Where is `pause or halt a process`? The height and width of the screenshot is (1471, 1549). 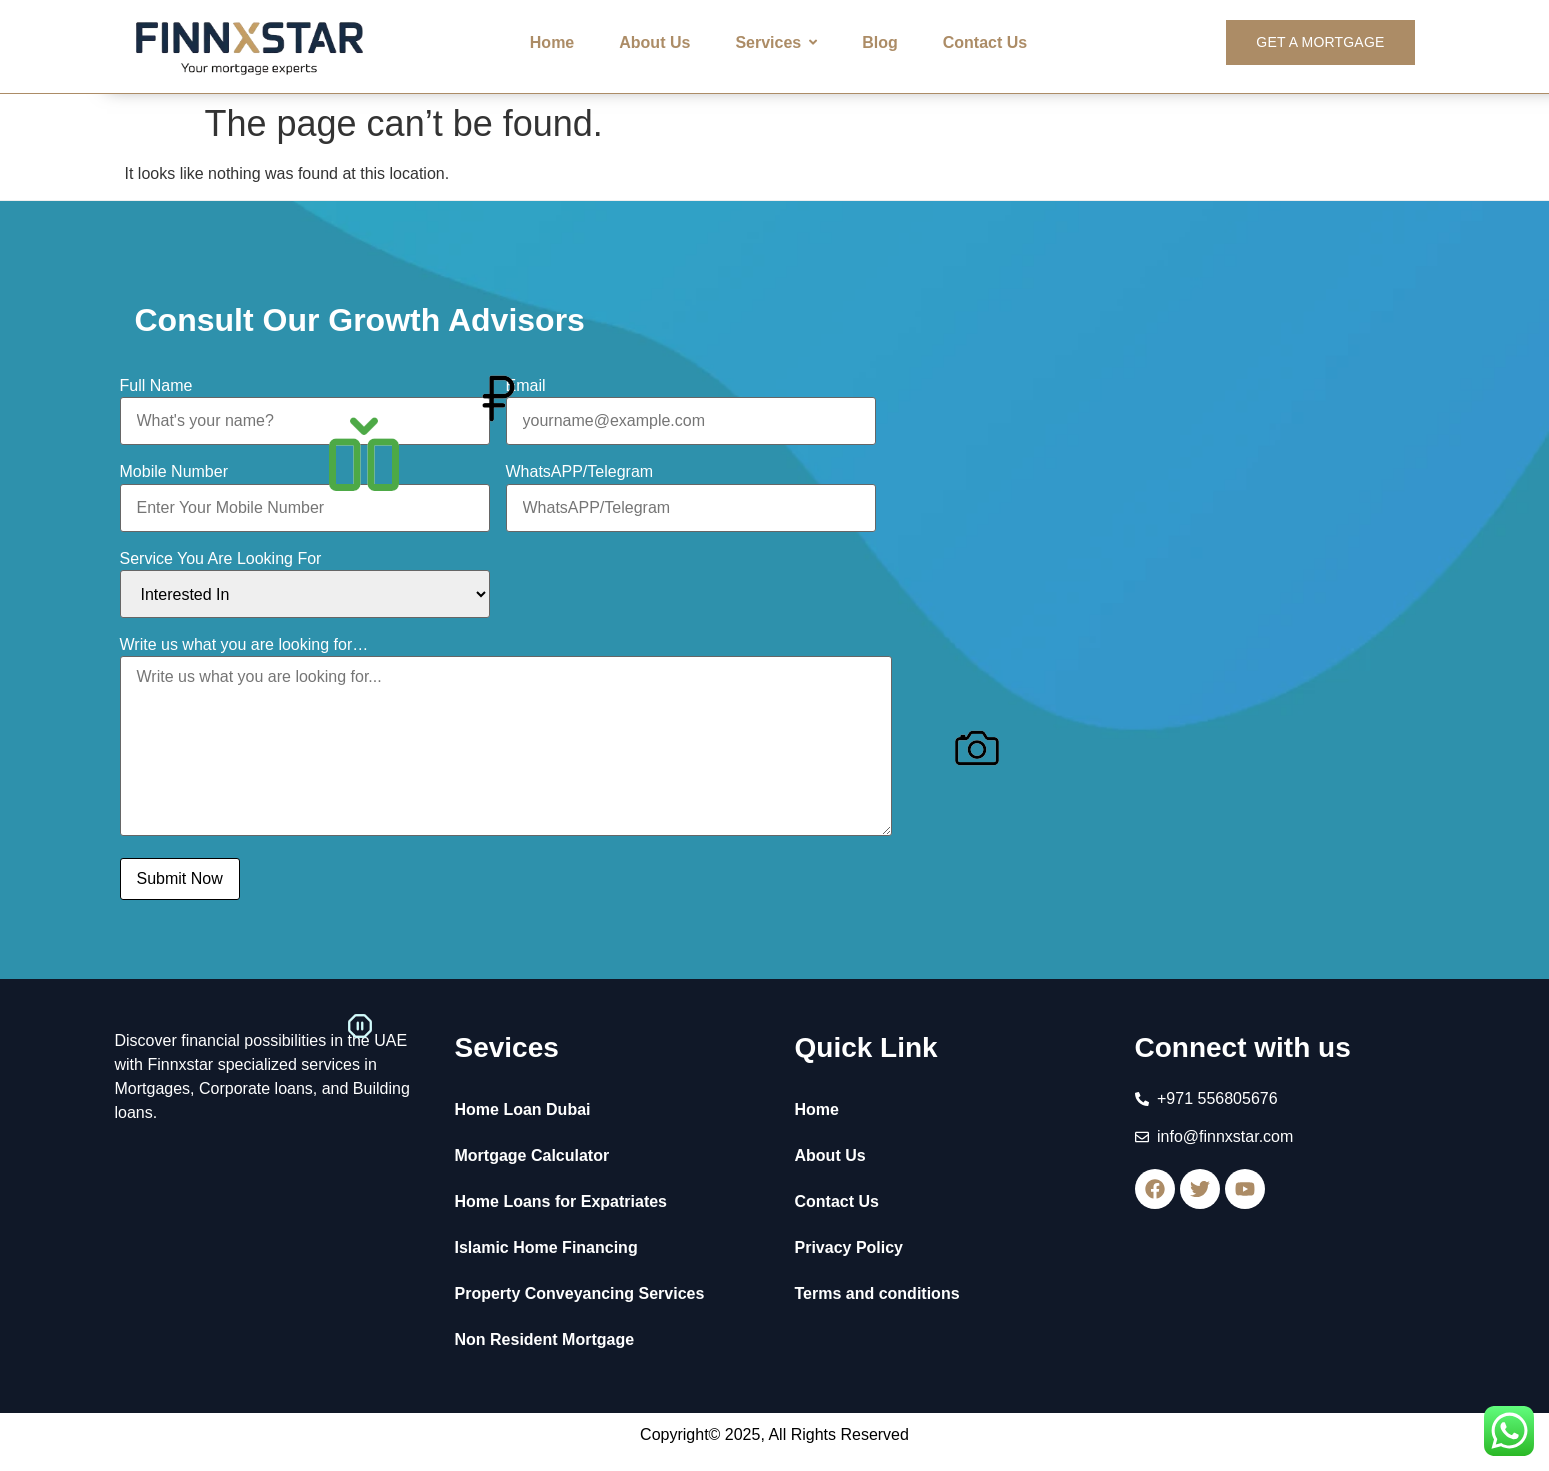 pause or halt a process is located at coordinates (360, 1026).